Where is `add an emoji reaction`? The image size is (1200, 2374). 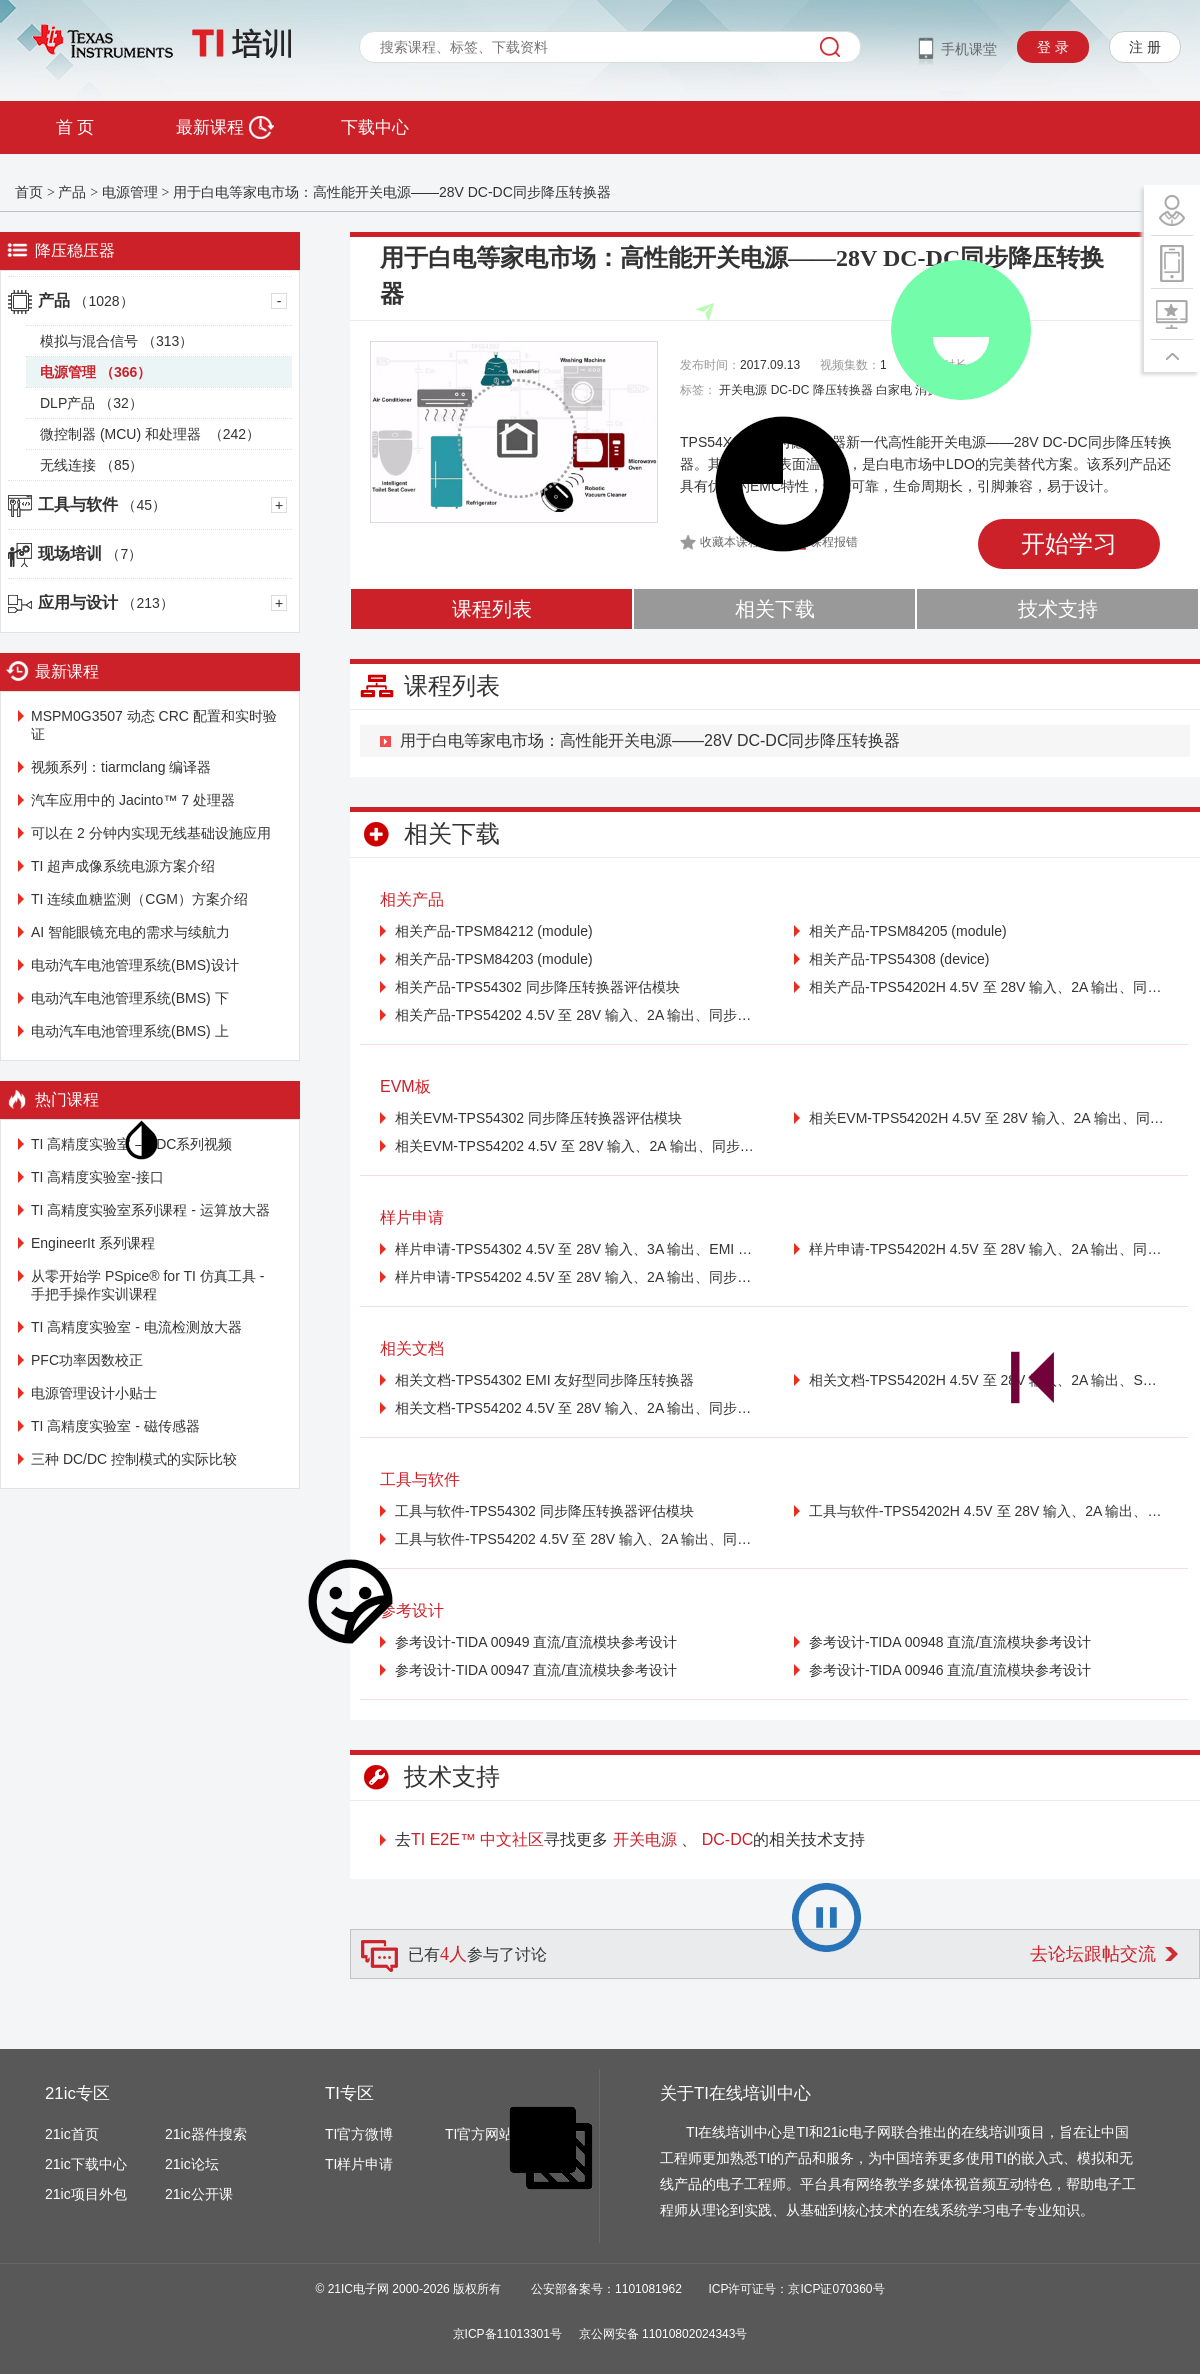 add an emoji reaction is located at coordinates (961, 330).